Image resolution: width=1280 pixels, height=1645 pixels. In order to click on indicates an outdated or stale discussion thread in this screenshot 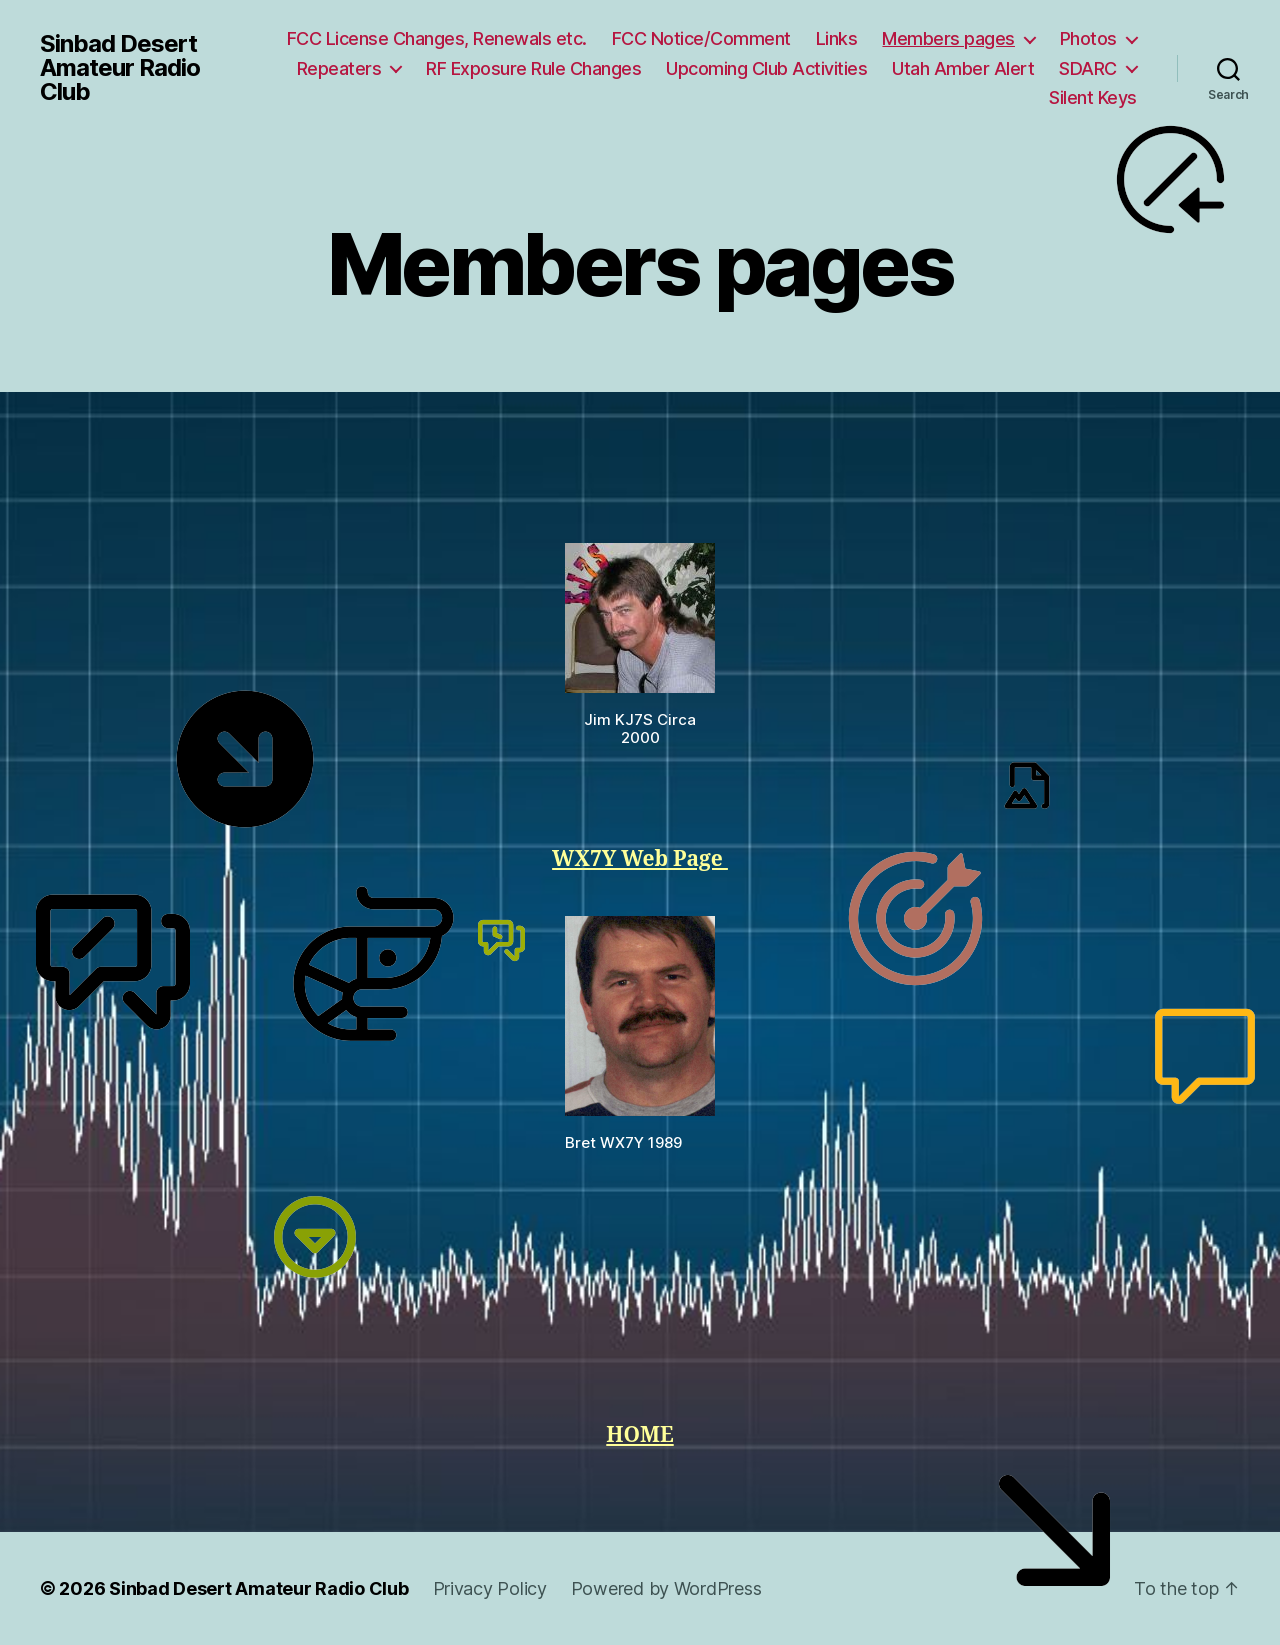, I will do `click(501, 940)`.